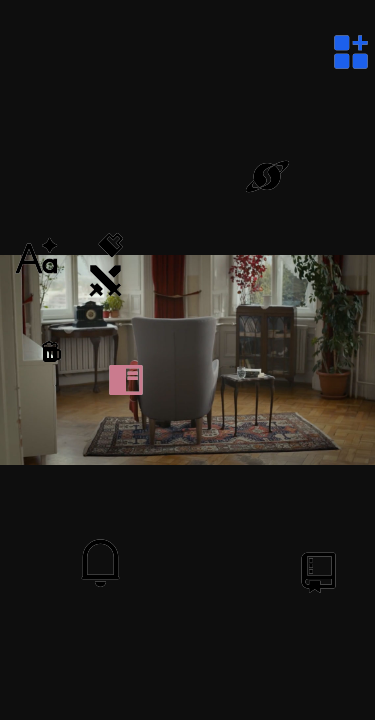  Describe the element at coordinates (351, 52) in the screenshot. I see `add a new function or module` at that location.